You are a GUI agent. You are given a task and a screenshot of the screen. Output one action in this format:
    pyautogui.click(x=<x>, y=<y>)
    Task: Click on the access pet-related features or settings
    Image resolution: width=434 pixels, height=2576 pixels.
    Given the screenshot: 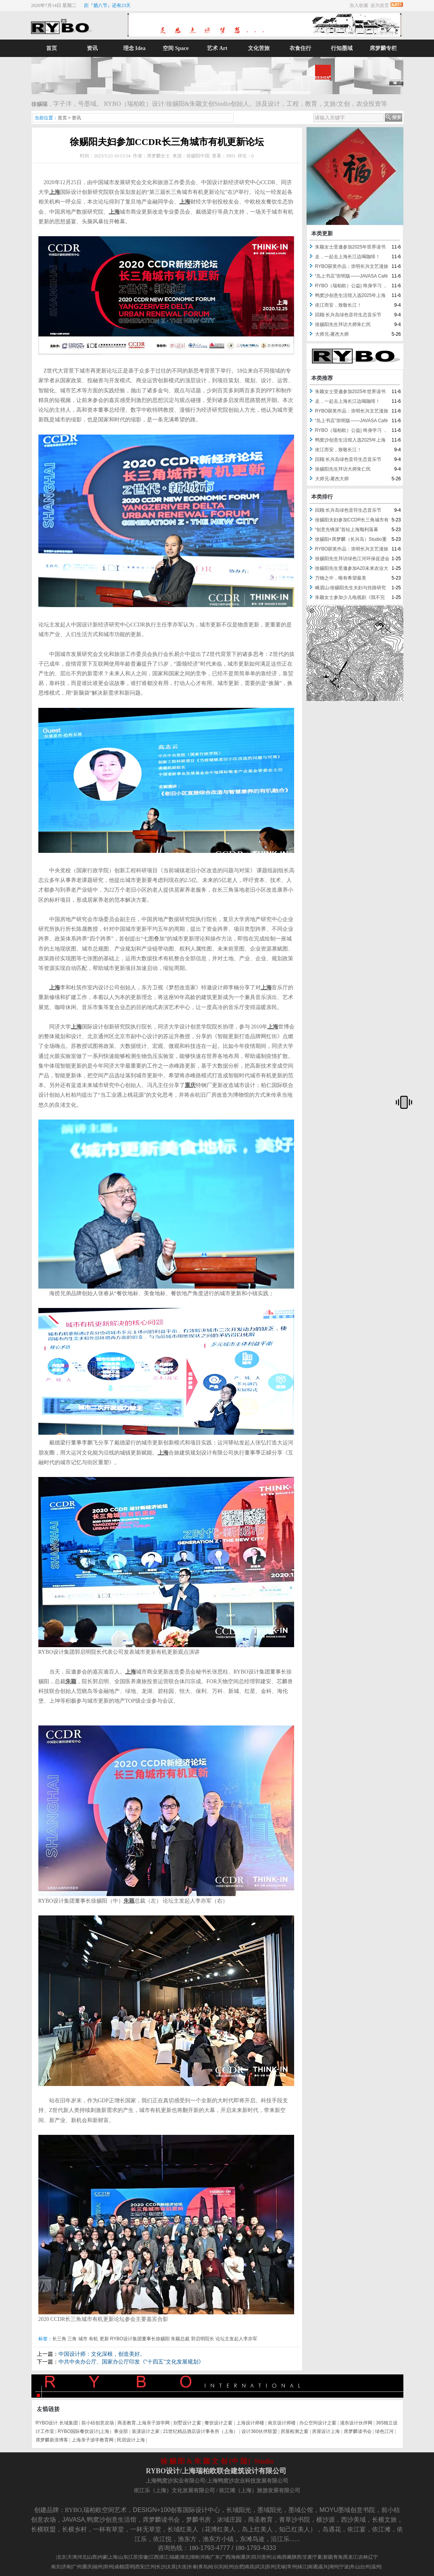 What is the action you would take?
    pyautogui.click(x=64, y=21)
    